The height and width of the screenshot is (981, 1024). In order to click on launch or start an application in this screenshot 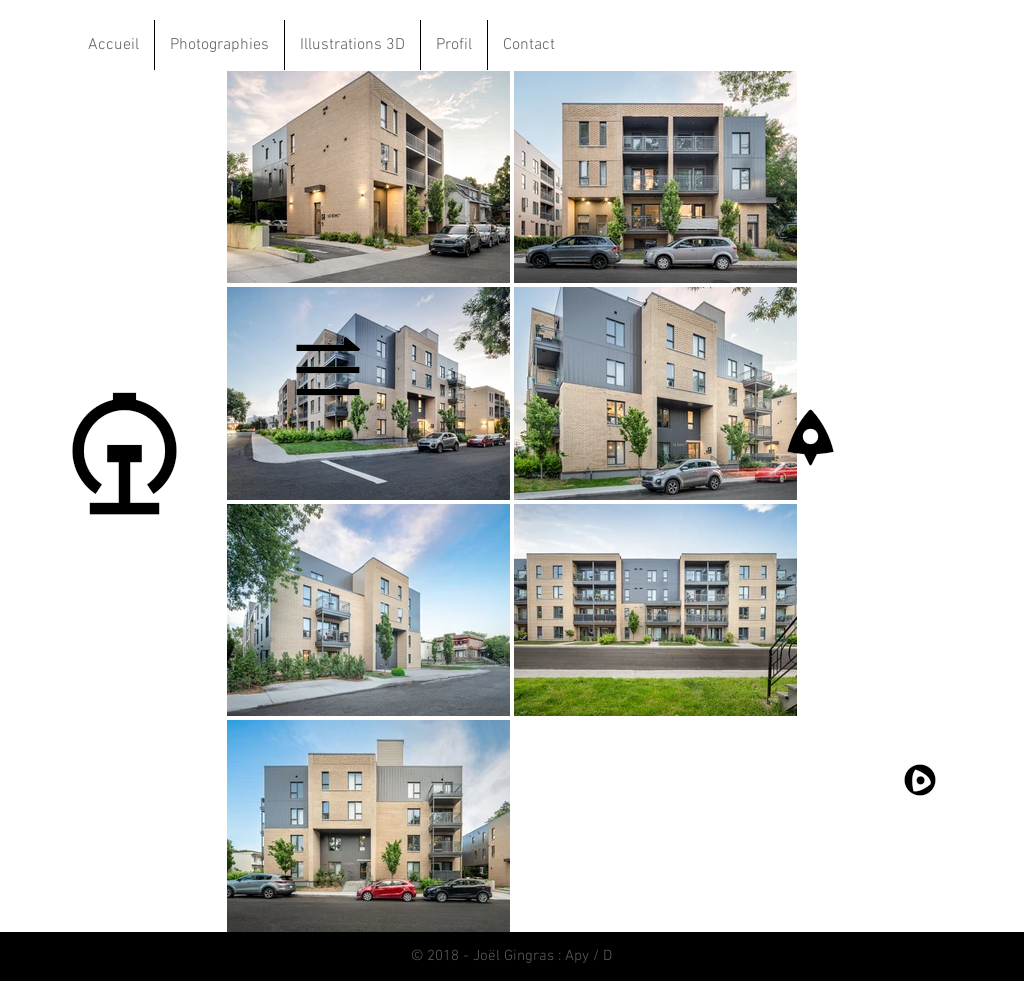, I will do `click(810, 436)`.